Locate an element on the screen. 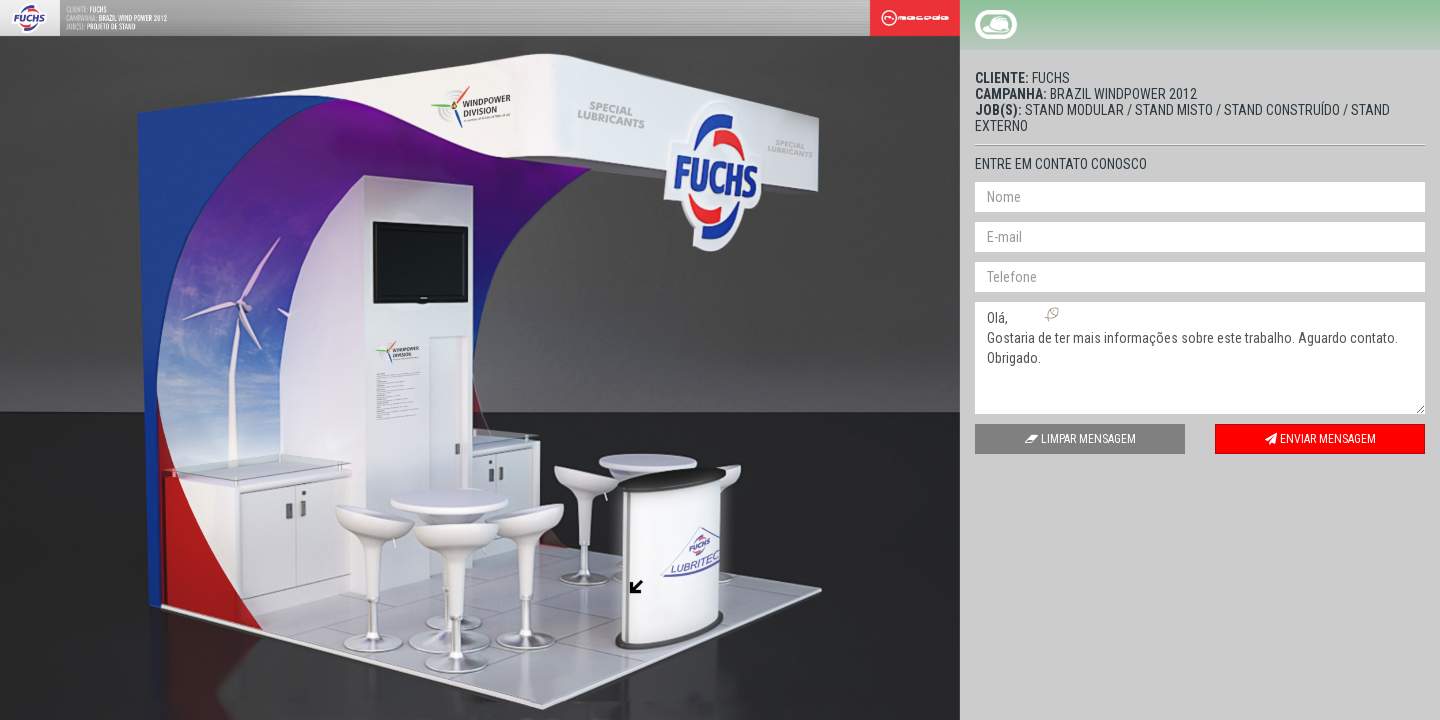 The width and height of the screenshot is (1440, 720). transit entry or exit point on a map is located at coordinates (636, 586).